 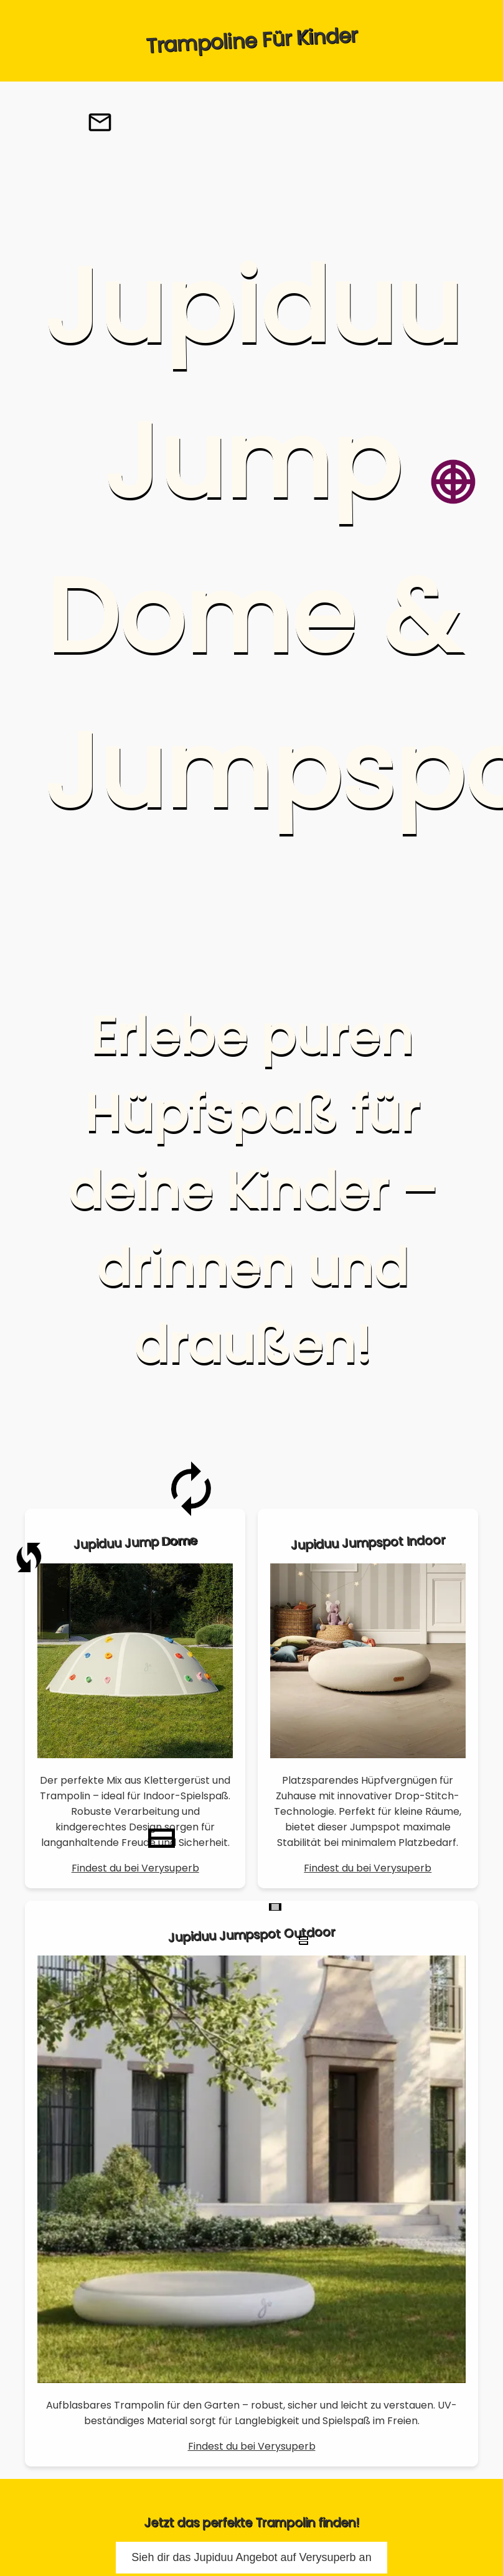 What do you see at coordinates (191, 1489) in the screenshot?
I see `refresh or reload content` at bounding box center [191, 1489].